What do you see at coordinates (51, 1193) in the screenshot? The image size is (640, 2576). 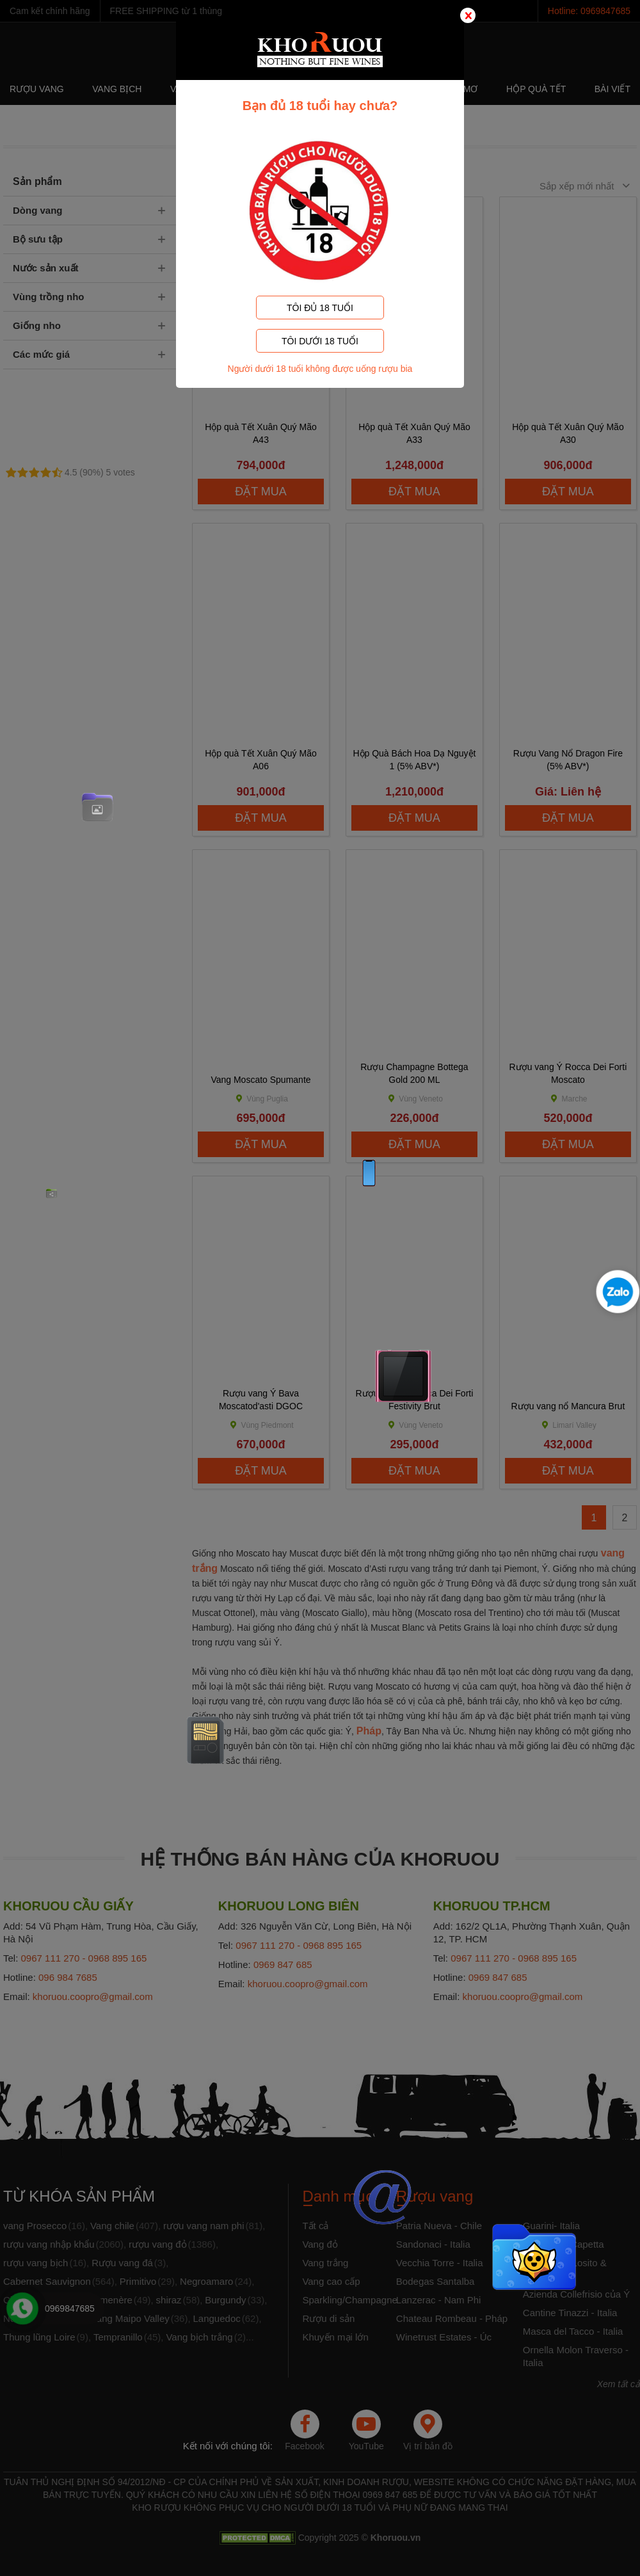 I see `access your public shared folder` at bounding box center [51, 1193].